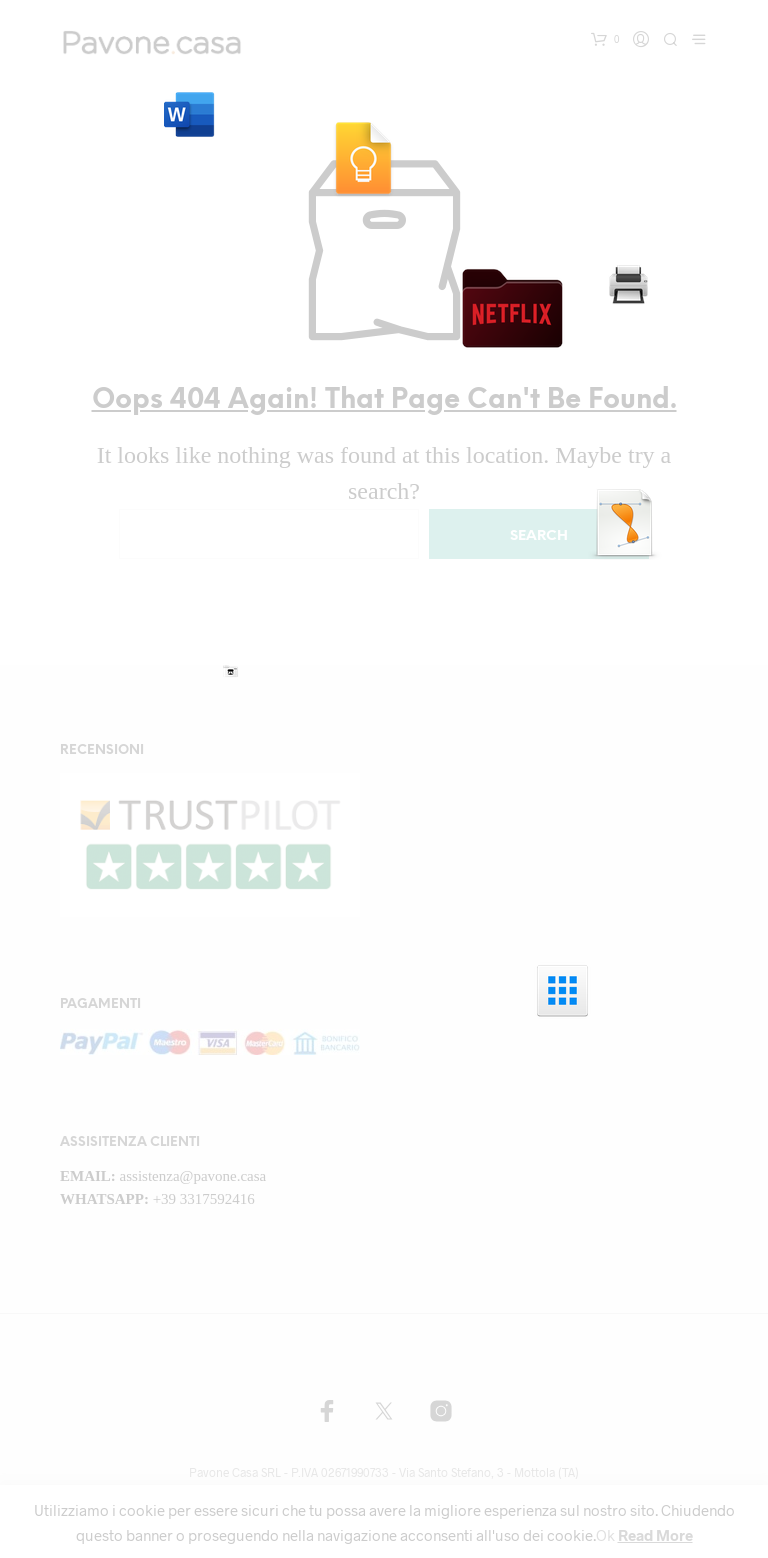  Describe the element at coordinates (562, 990) in the screenshot. I see `view items in grid layout` at that location.